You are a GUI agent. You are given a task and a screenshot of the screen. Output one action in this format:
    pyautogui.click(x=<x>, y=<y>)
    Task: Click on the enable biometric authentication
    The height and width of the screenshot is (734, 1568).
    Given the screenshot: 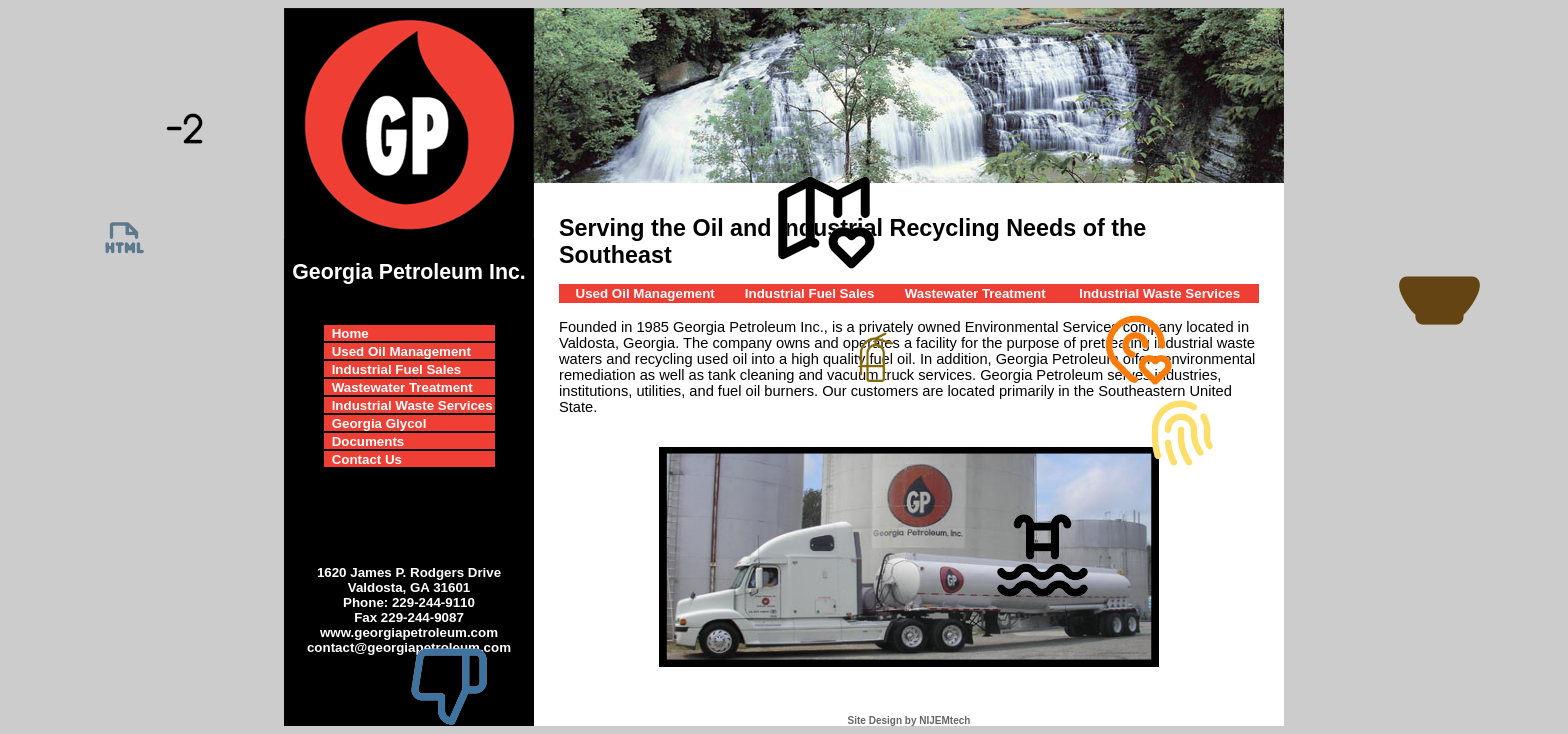 What is the action you would take?
    pyautogui.click(x=1181, y=433)
    